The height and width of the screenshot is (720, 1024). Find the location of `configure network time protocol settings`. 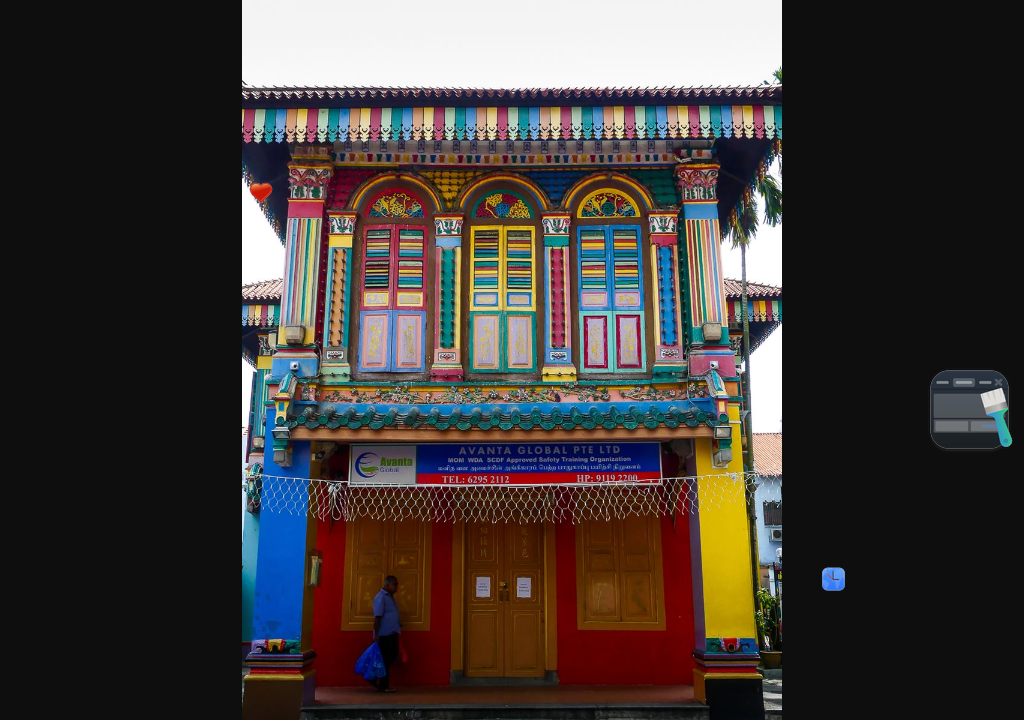

configure network time protocol settings is located at coordinates (833, 579).